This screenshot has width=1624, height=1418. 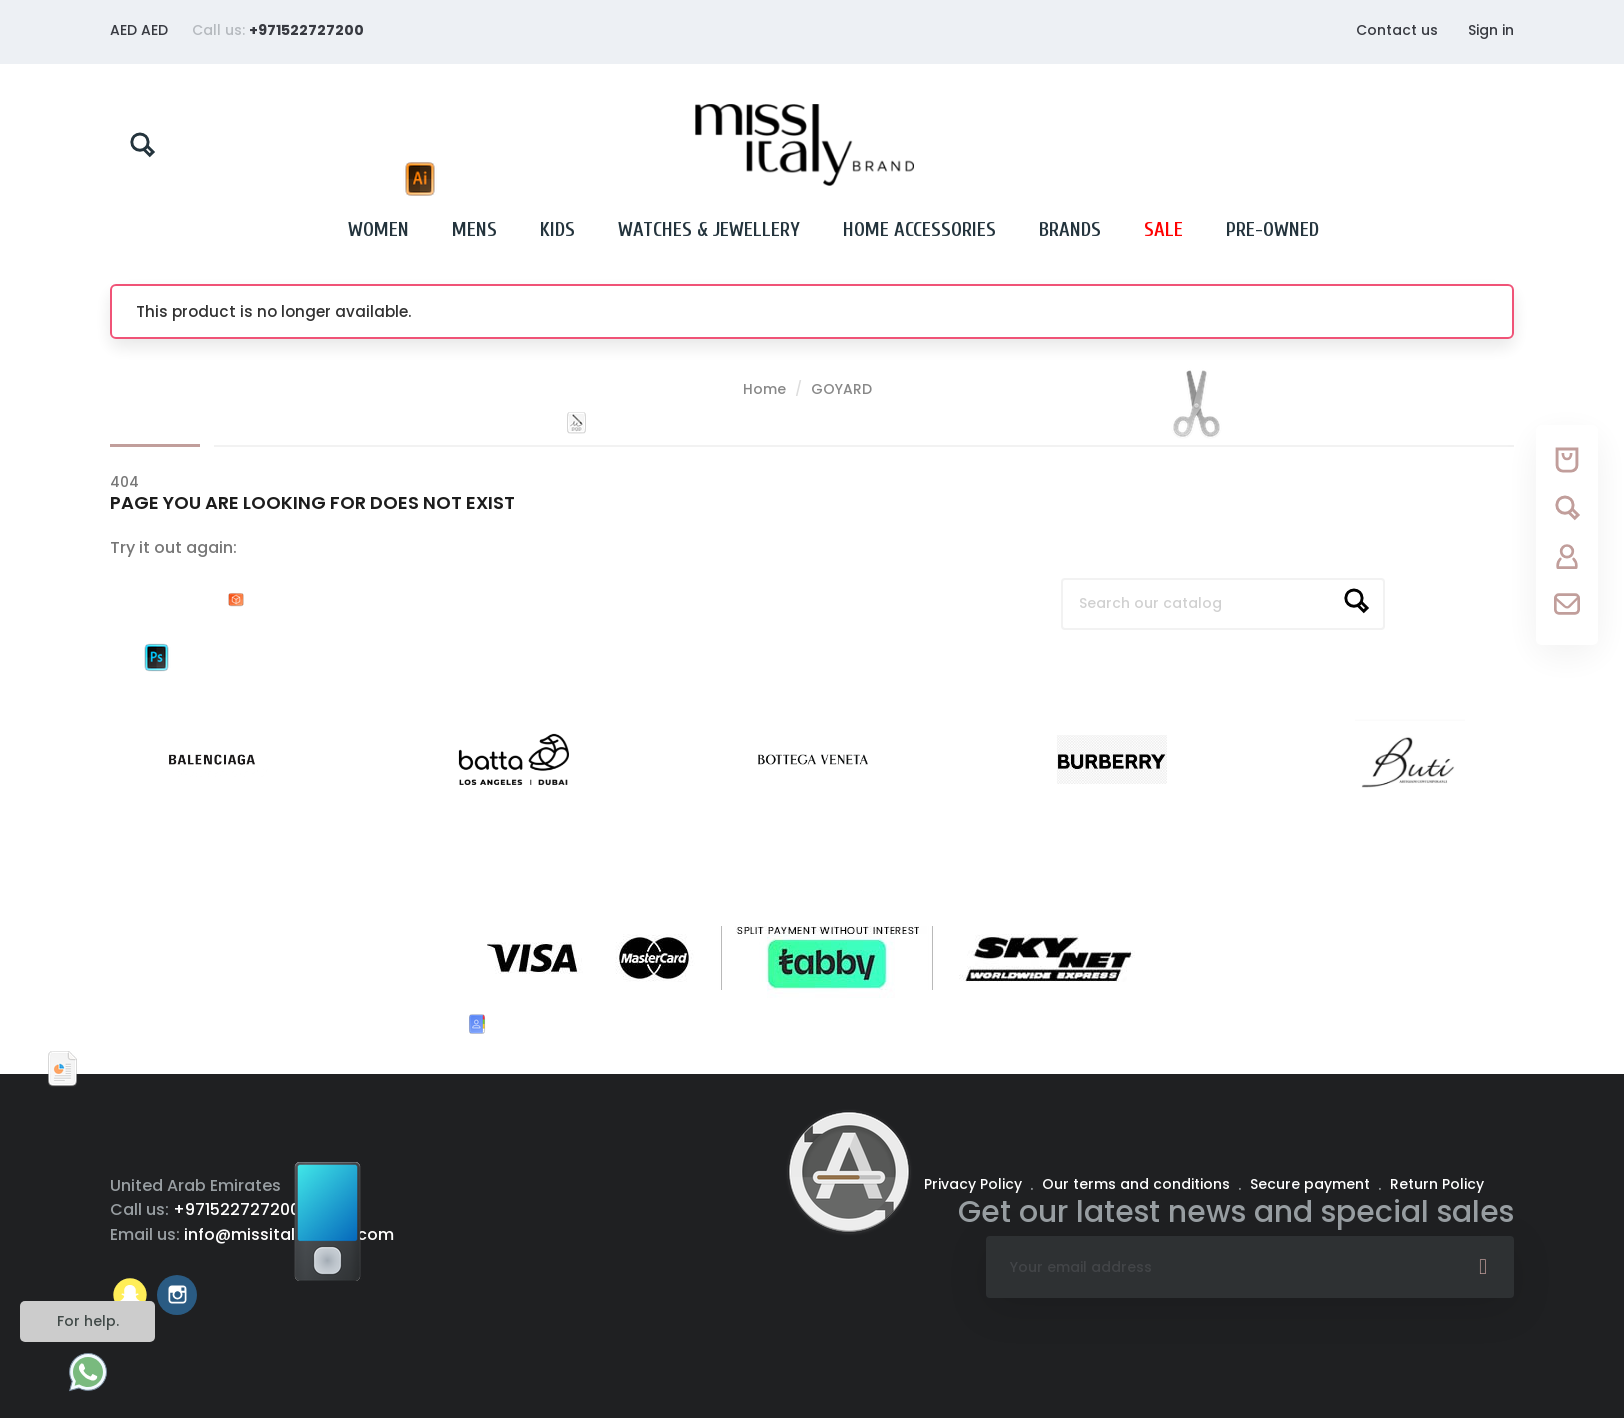 What do you see at coordinates (327, 1221) in the screenshot?
I see `access portable media player settings` at bounding box center [327, 1221].